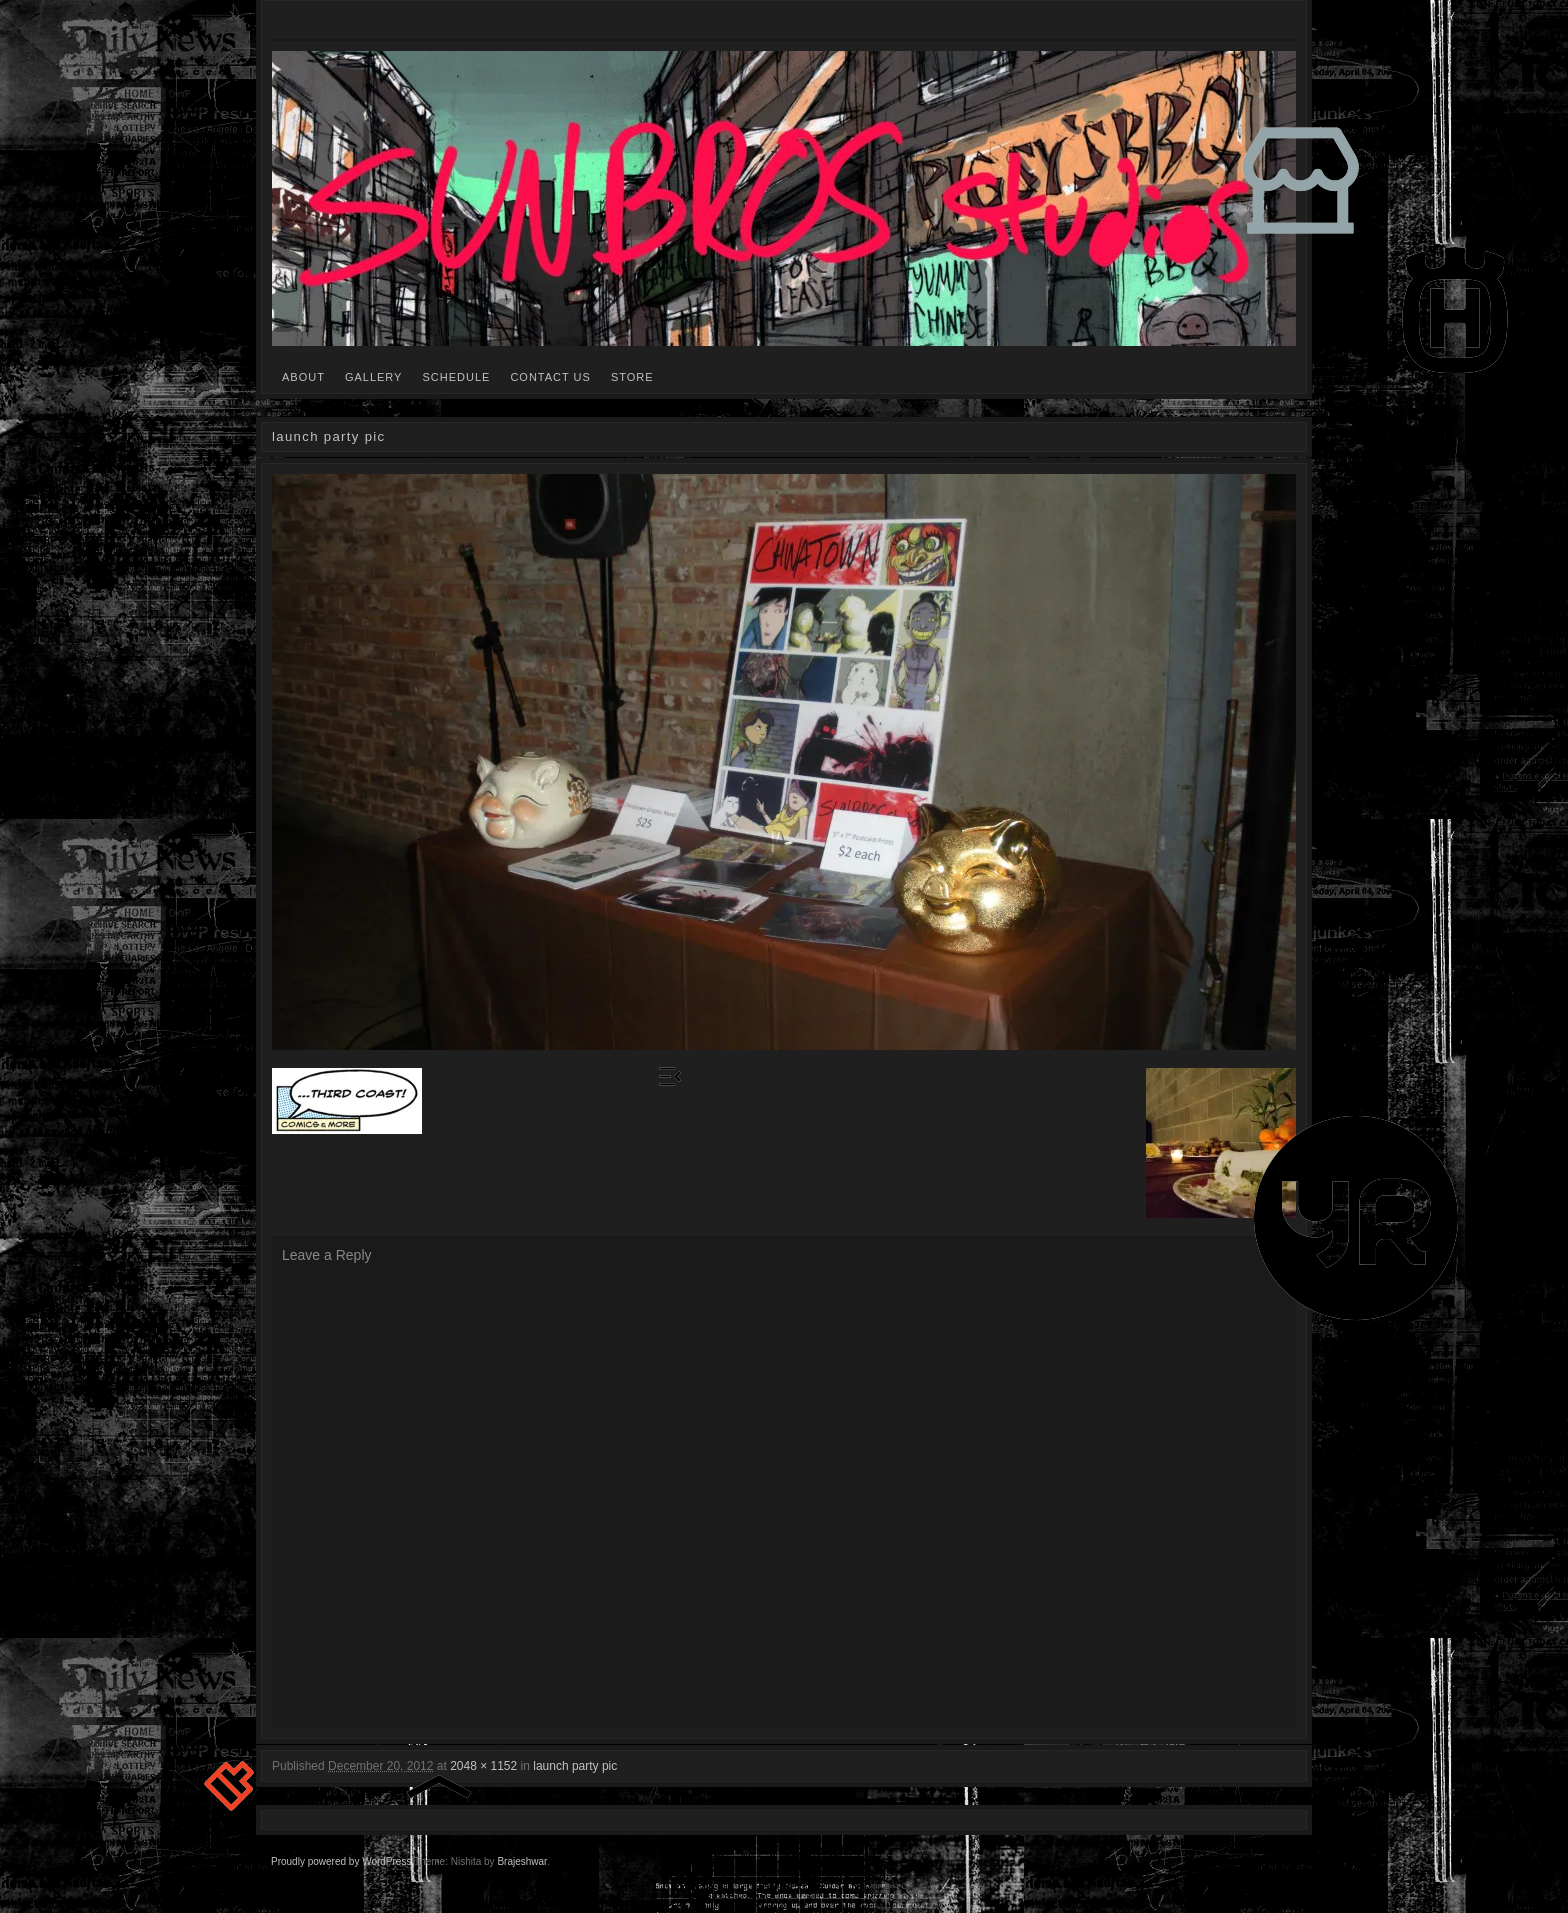 The width and height of the screenshot is (1568, 1913). What do you see at coordinates (669, 1076) in the screenshot?
I see `collapse sidebar or navigation panel` at bounding box center [669, 1076].